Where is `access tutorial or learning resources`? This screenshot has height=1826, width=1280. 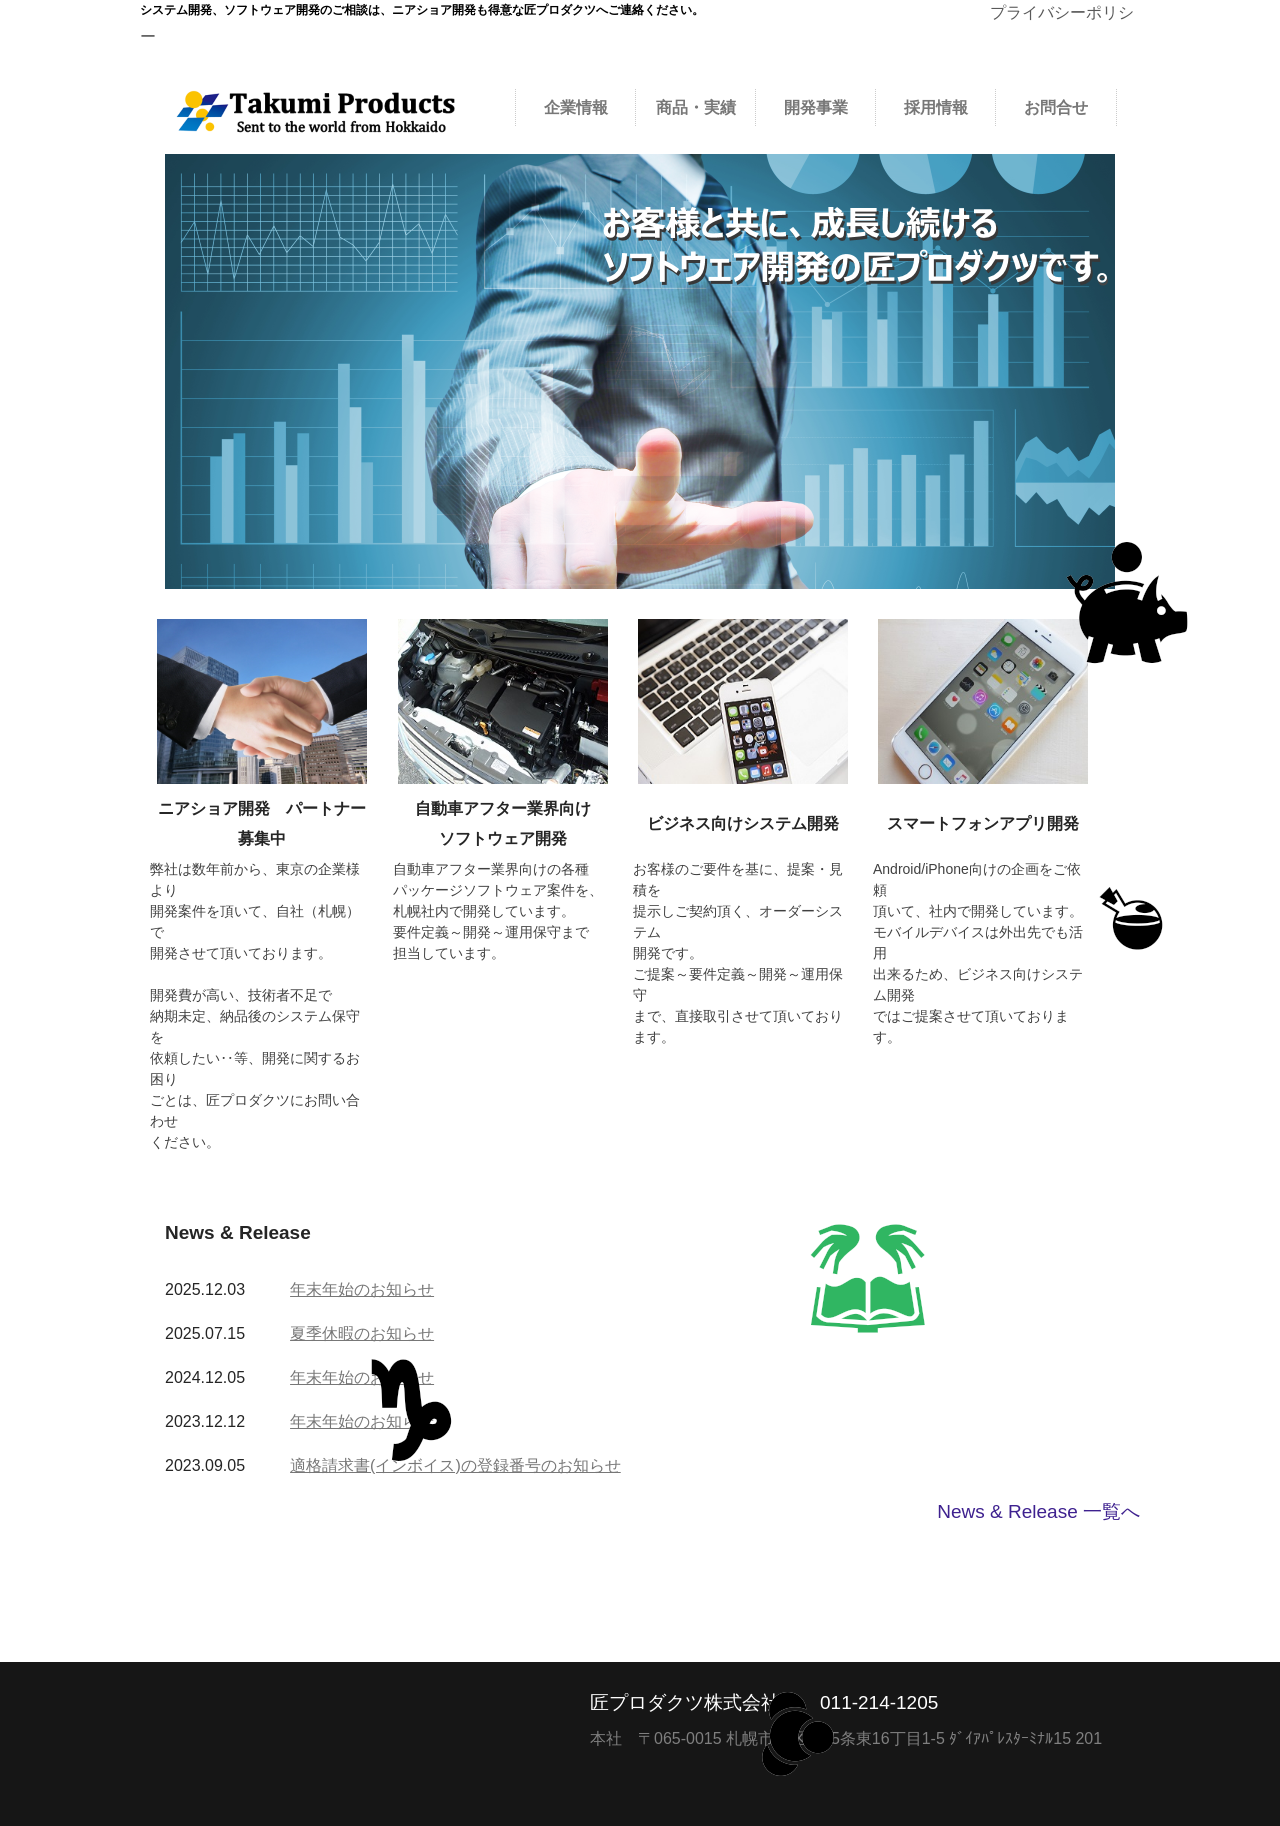 access tutorial or learning resources is located at coordinates (867, 1281).